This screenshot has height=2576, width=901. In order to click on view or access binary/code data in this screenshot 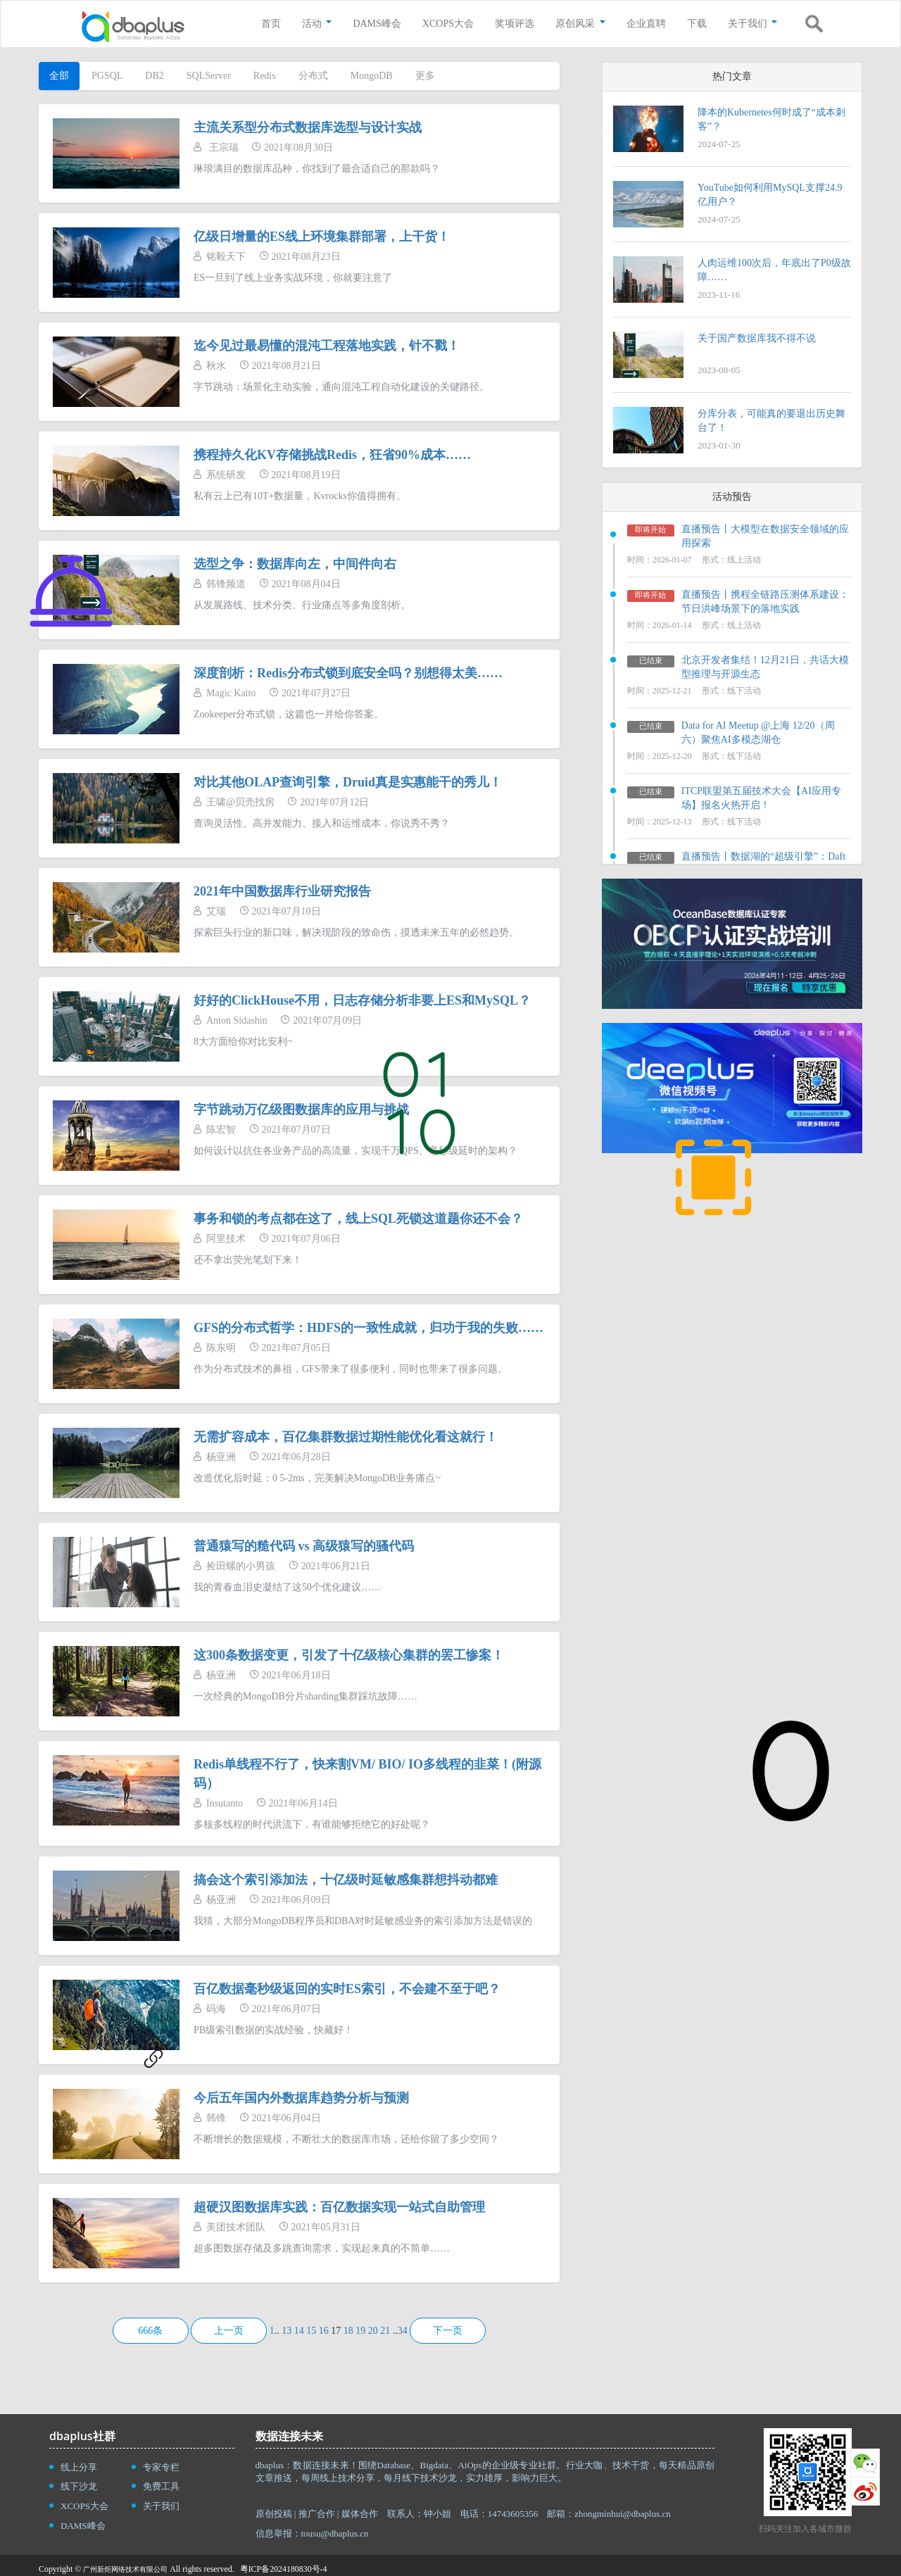, I will do `click(418, 1103)`.